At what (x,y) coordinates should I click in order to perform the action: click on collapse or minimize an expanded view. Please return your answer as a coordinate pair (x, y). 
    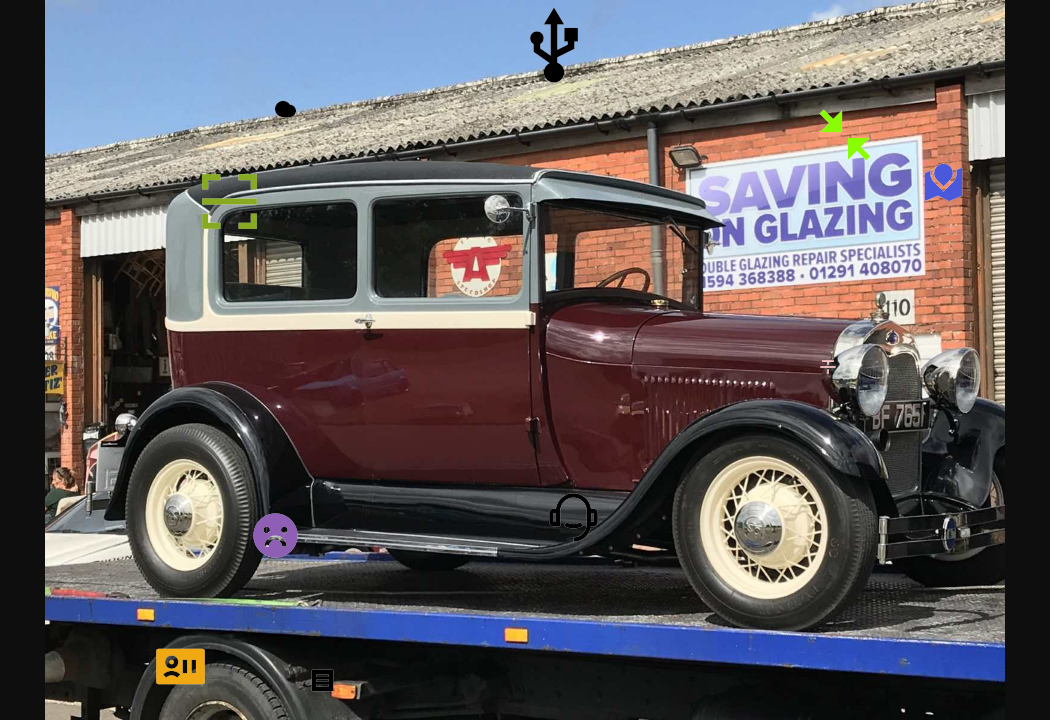
    Looking at the image, I should click on (845, 135).